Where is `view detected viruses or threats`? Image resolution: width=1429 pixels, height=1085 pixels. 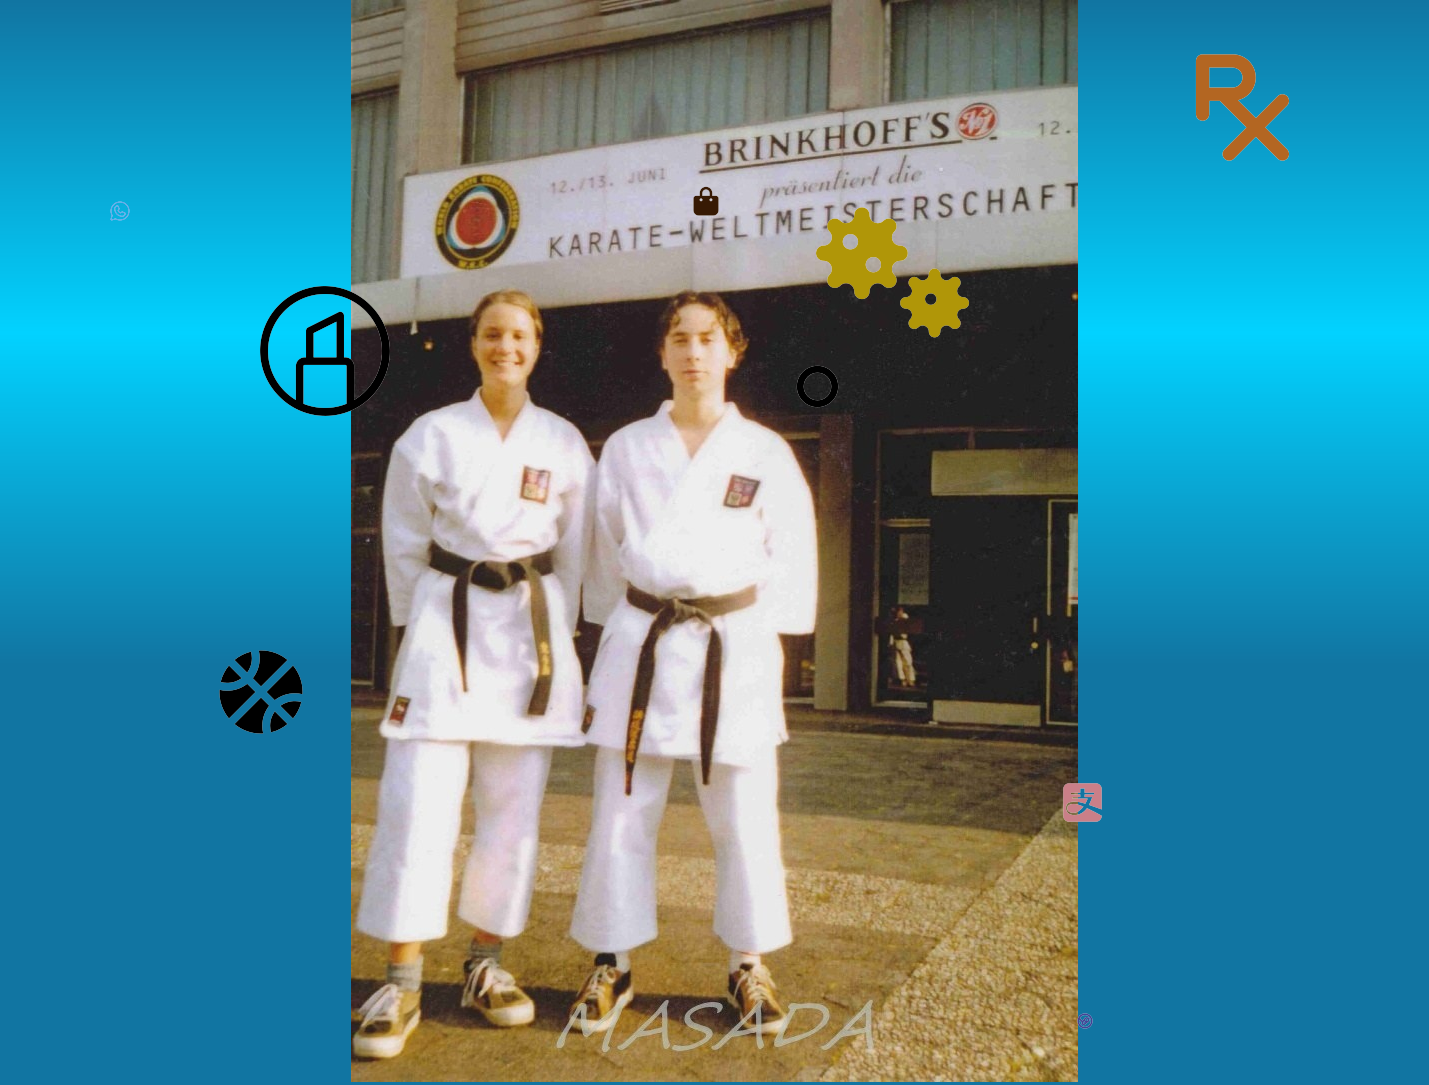
view detected viruses or threats is located at coordinates (892, 268).